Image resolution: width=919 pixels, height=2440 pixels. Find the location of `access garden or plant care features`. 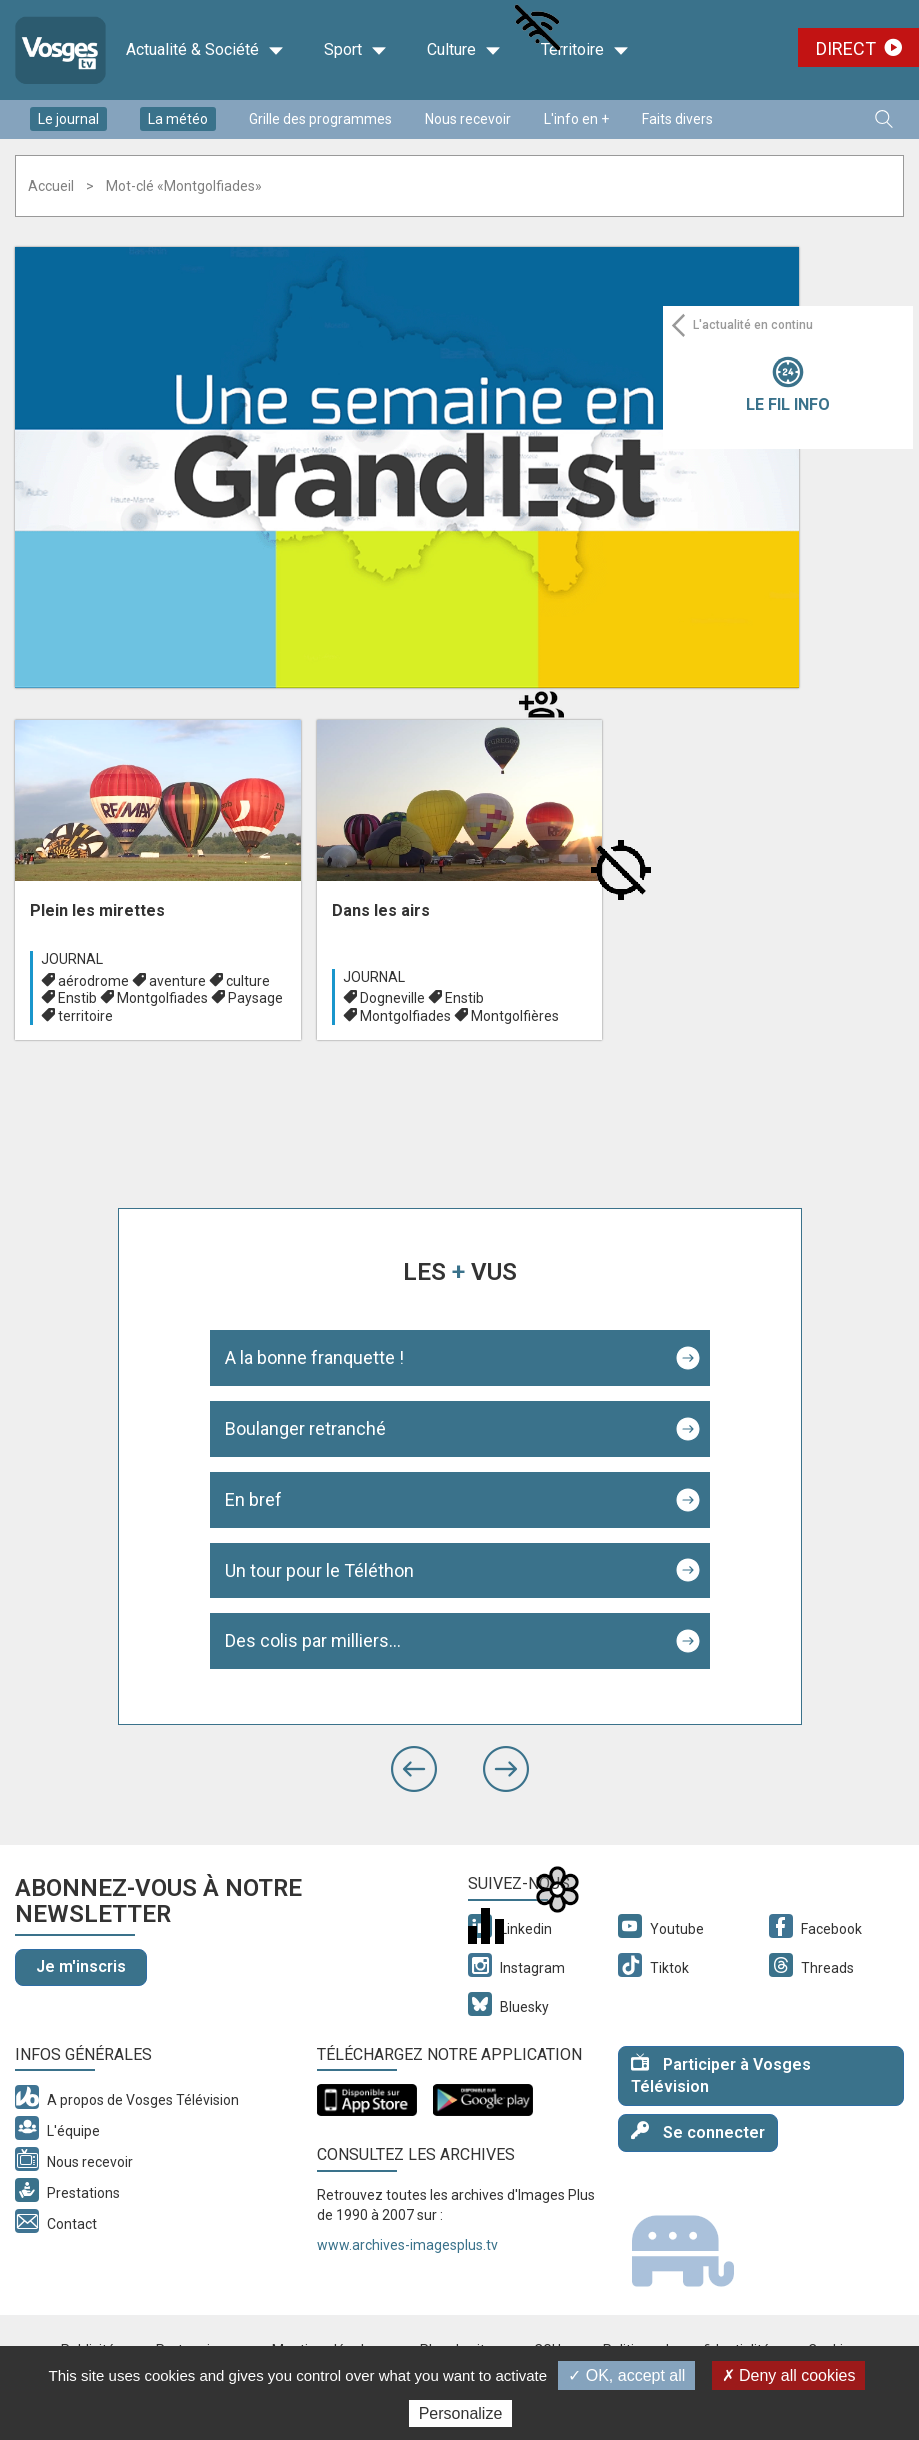

access garden or plant care features is located at coordinates (557, 1889).